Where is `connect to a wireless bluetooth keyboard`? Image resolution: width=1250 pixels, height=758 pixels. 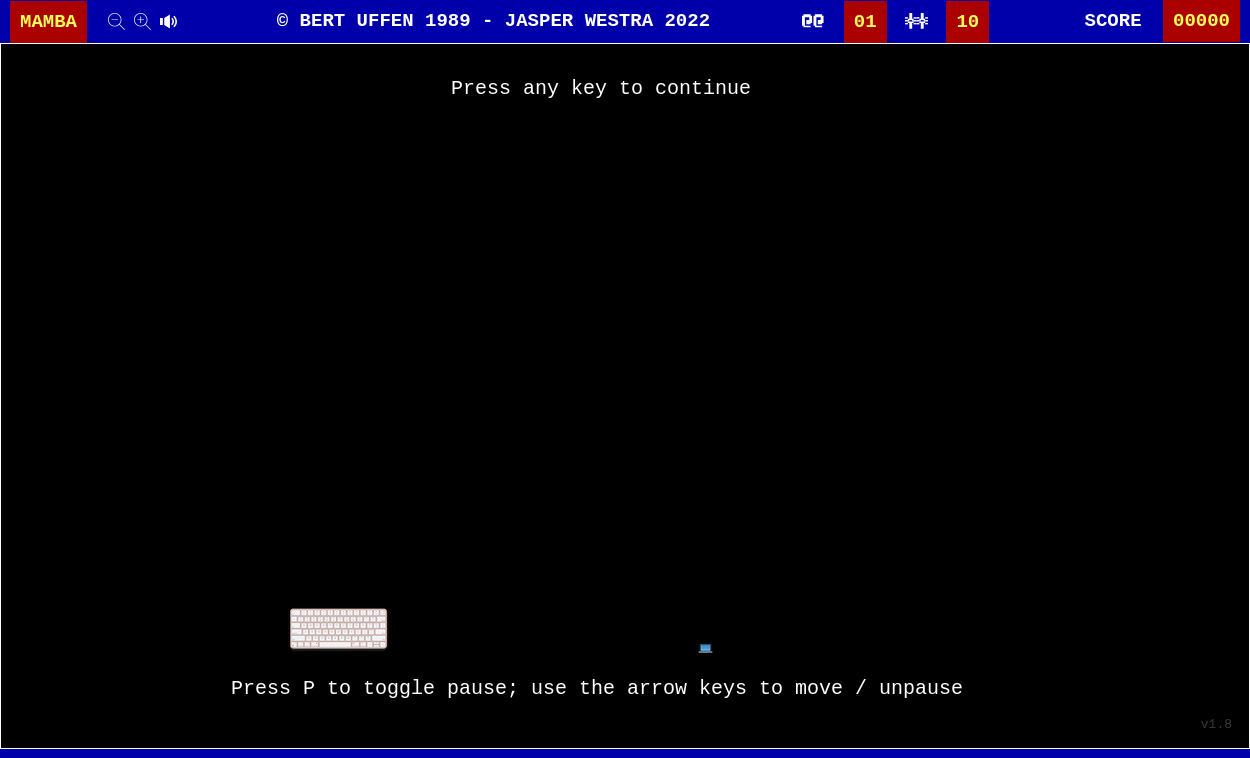 connect to a wireless bluetooth keyboard is located at coordinates (338, 628).